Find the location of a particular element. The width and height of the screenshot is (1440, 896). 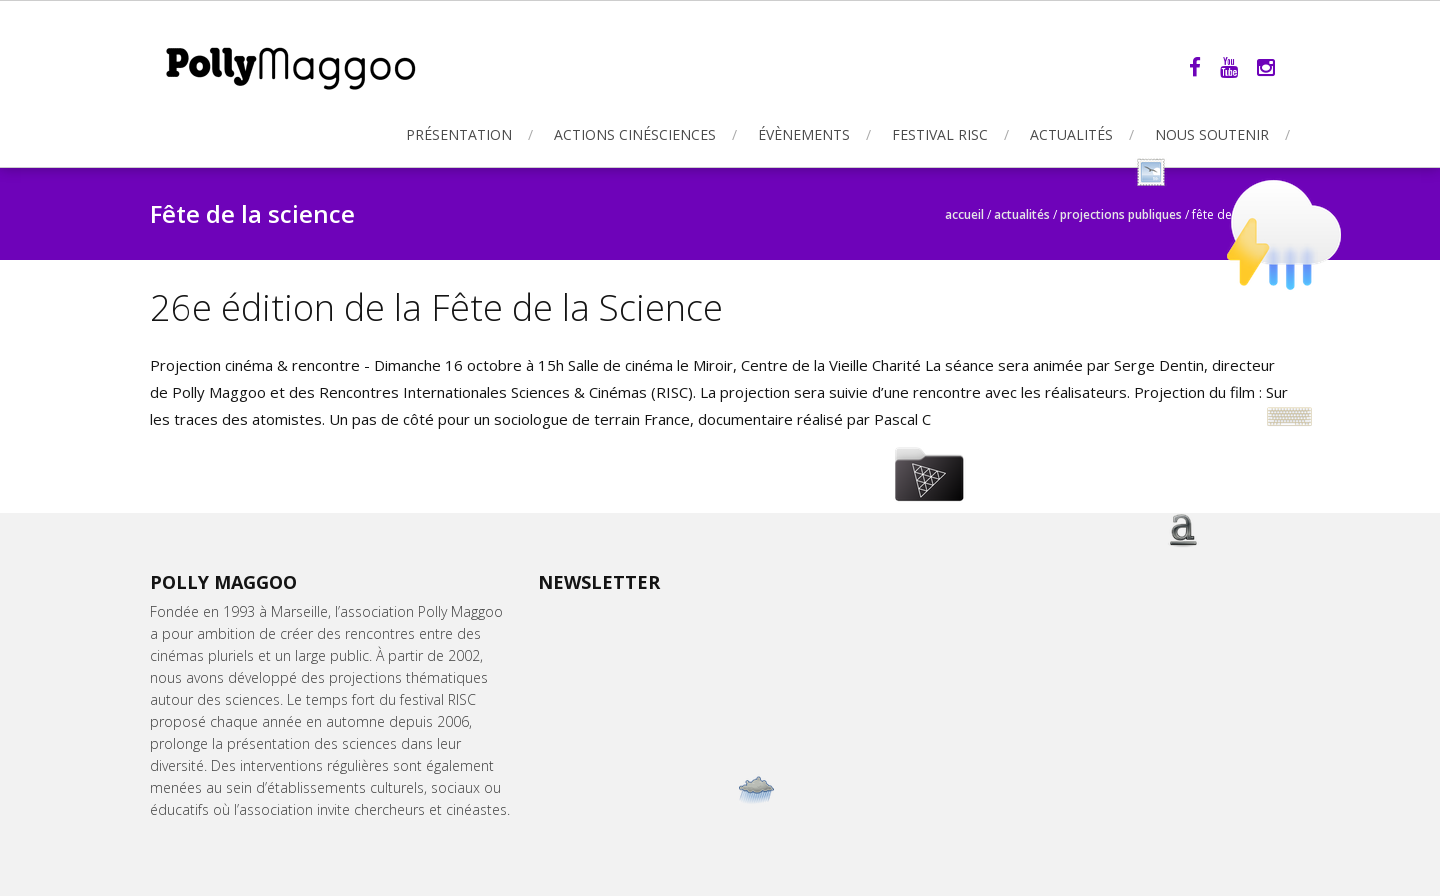

send an email message is located at coordinates (1151, 173).